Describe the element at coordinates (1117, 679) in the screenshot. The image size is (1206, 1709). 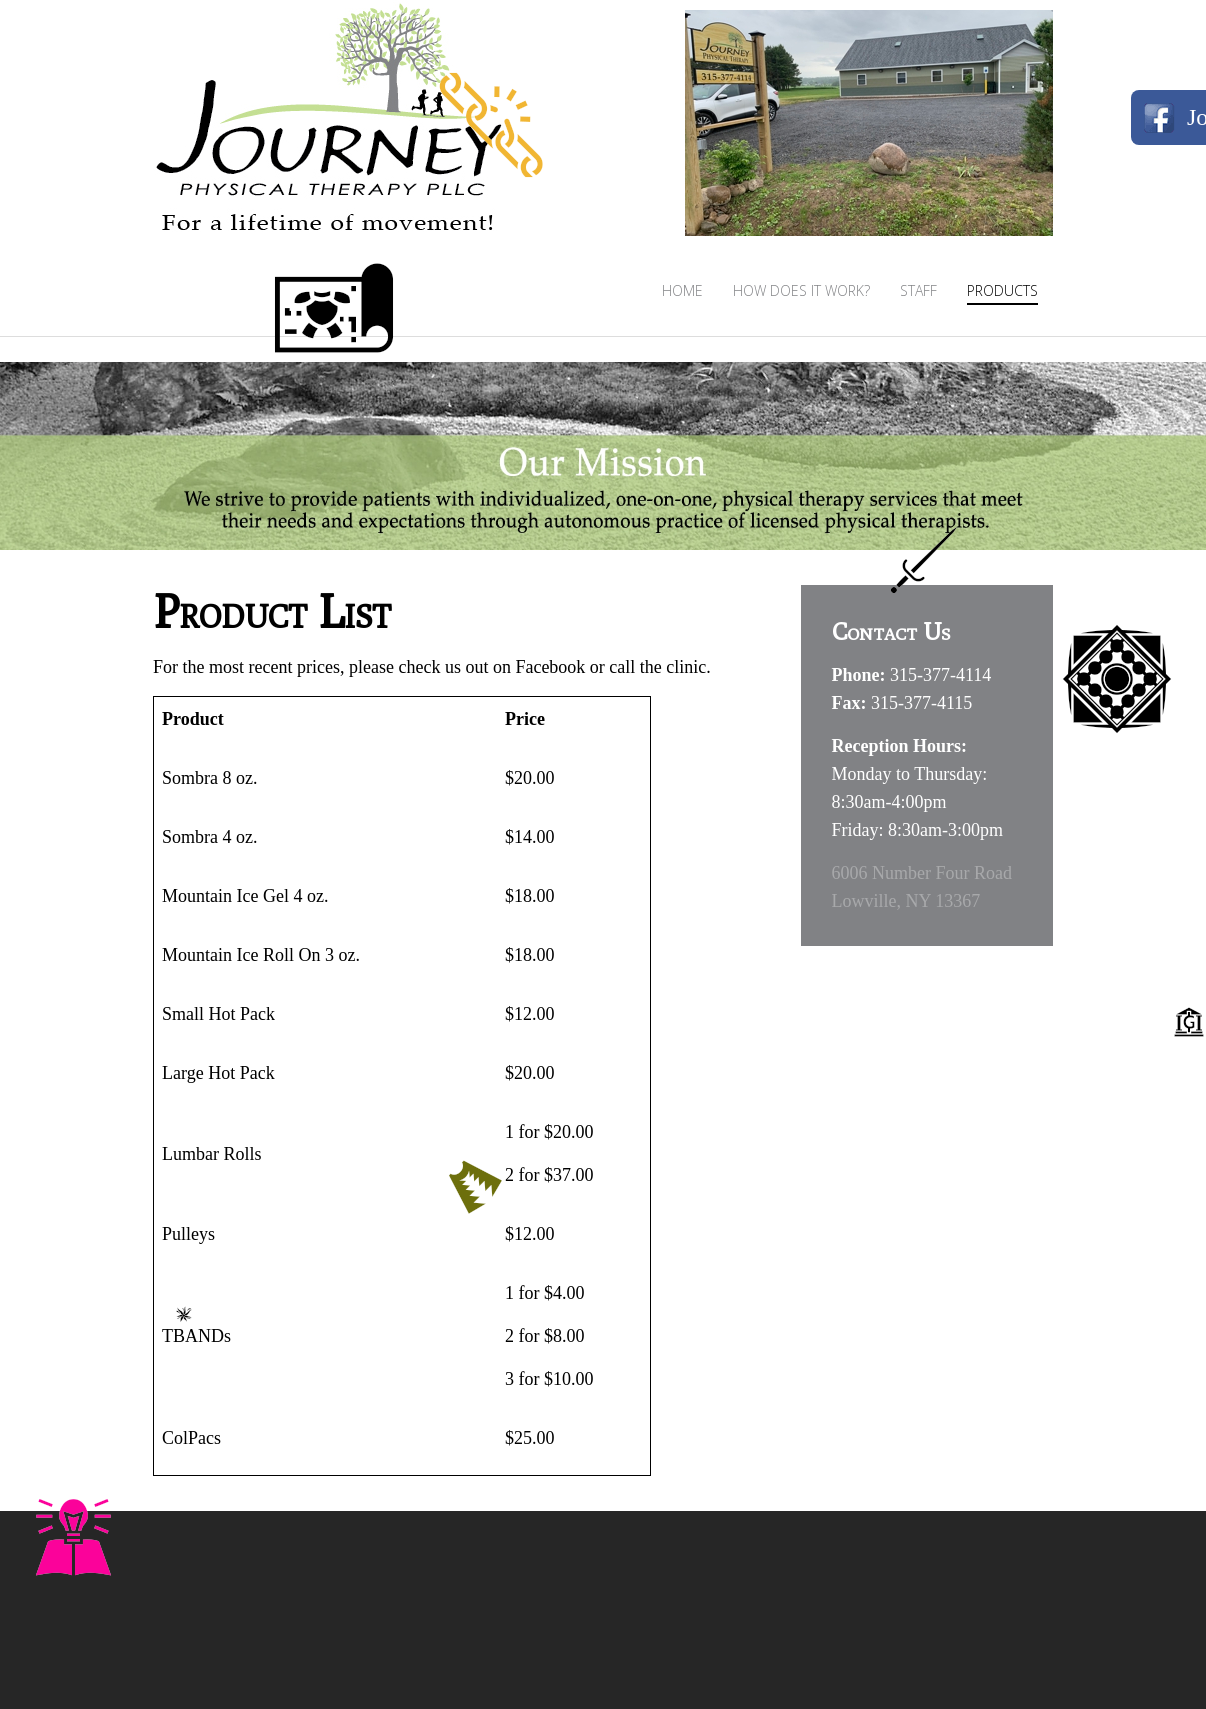
I see `decorative geometric pattern or badge element` at that location.